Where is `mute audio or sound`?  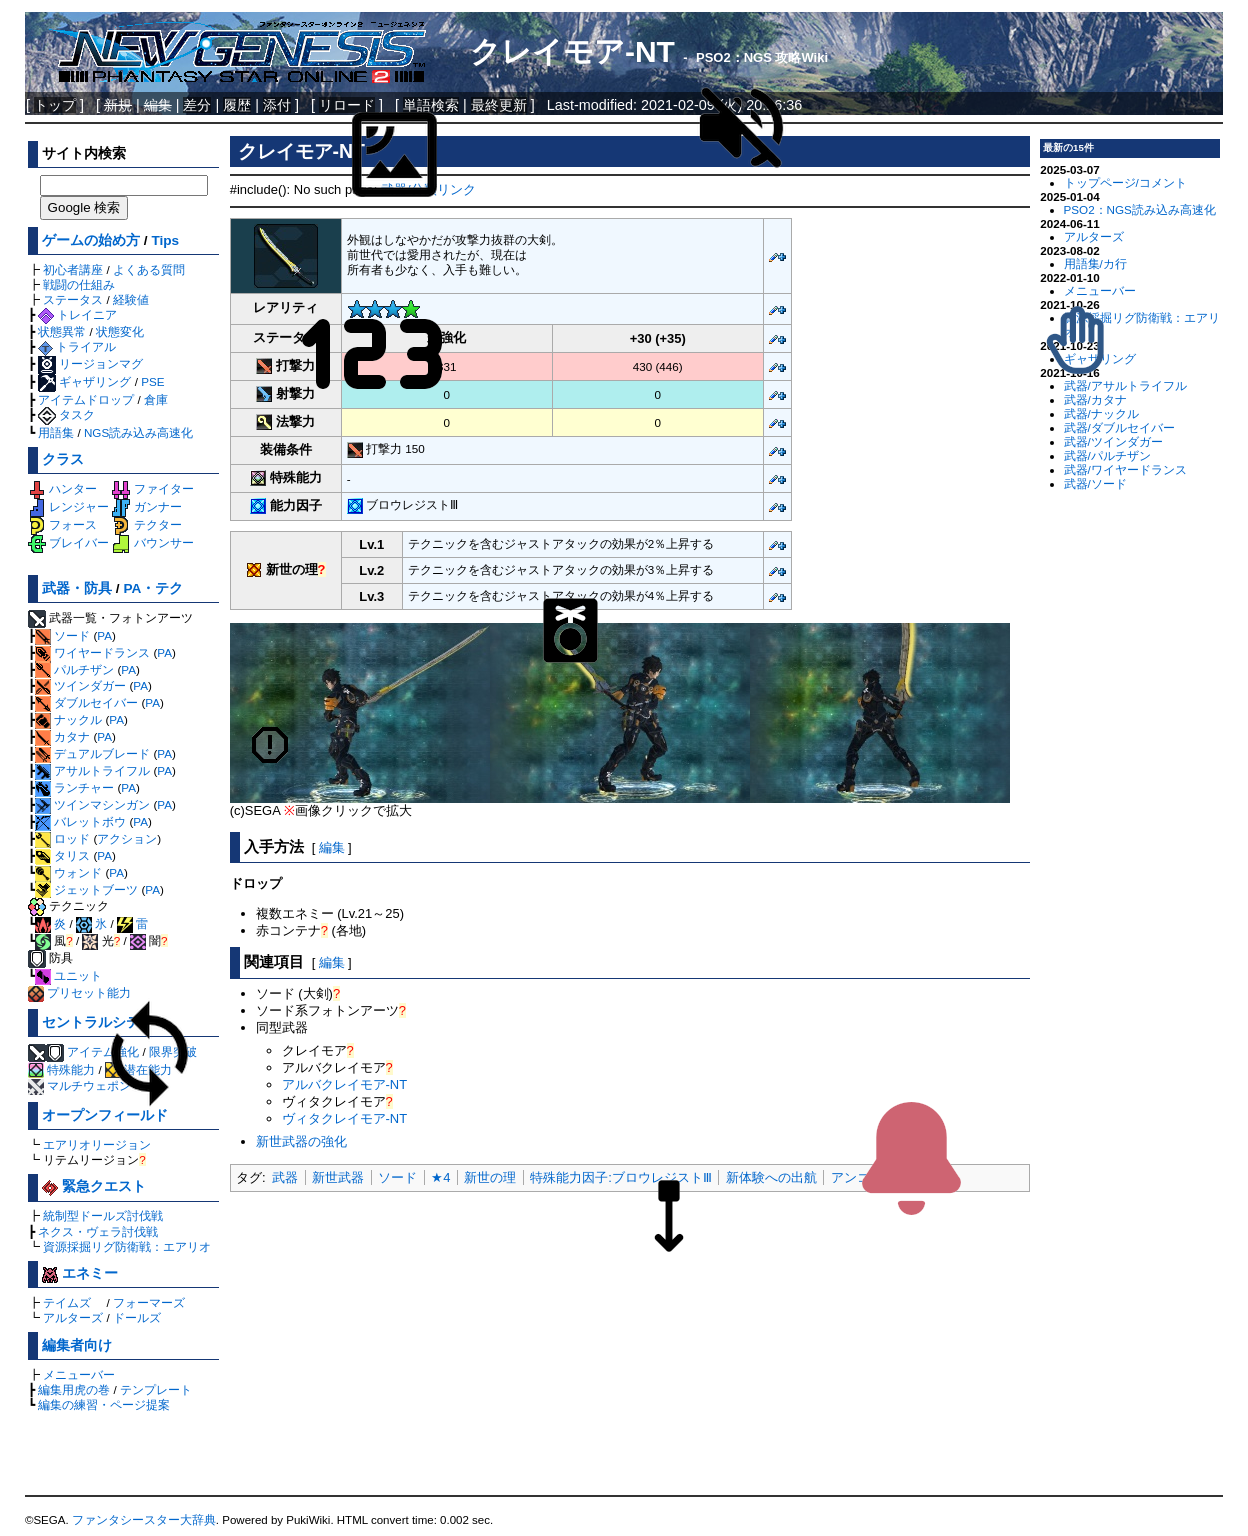 mute audio or sound is located at coordinates (741, 127).